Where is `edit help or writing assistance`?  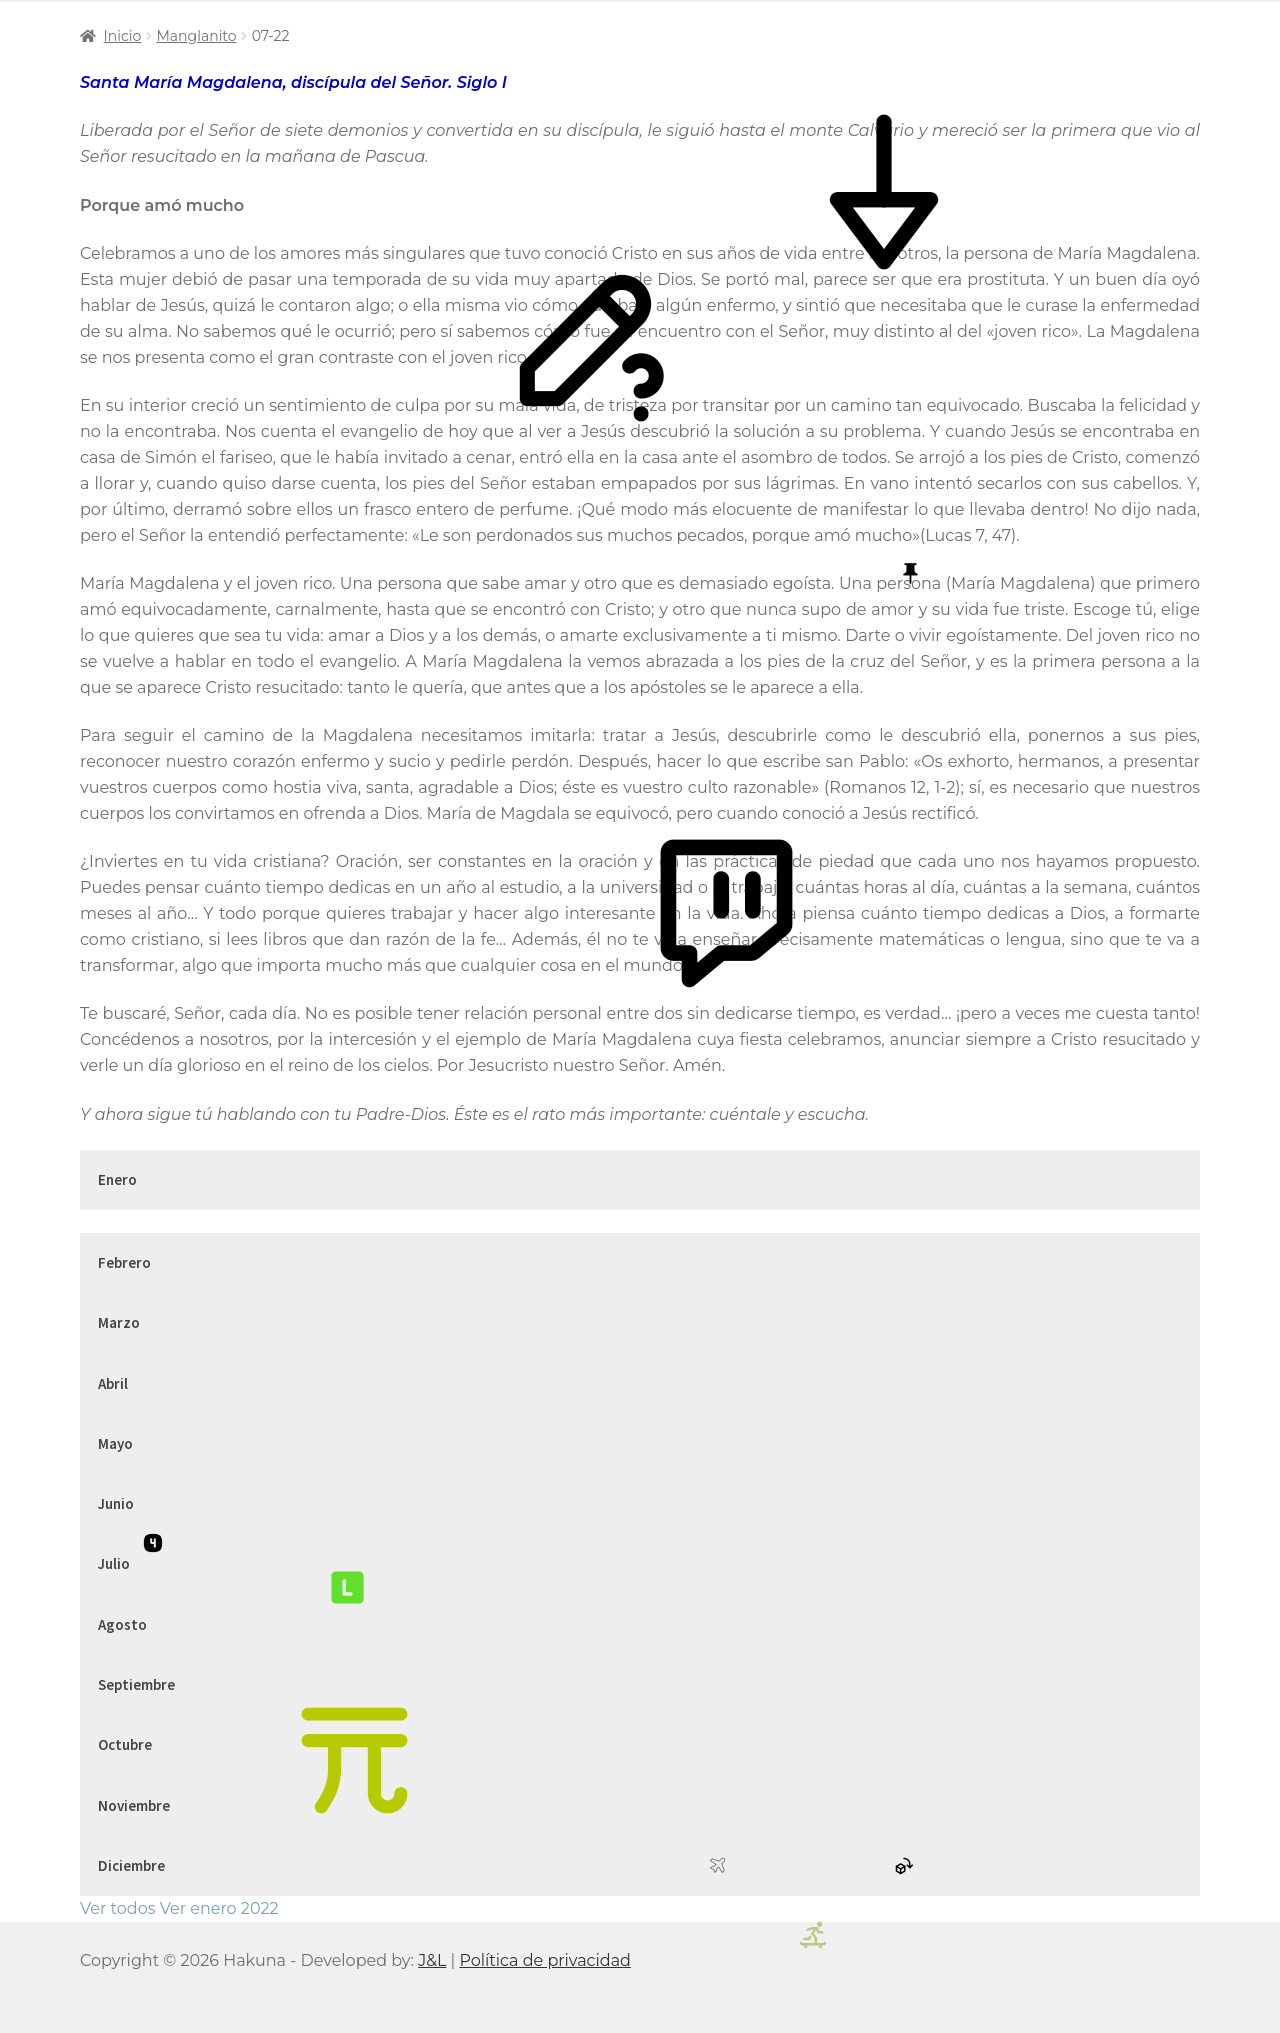 edit help or writing assistance is located at coordinates (588, 338).